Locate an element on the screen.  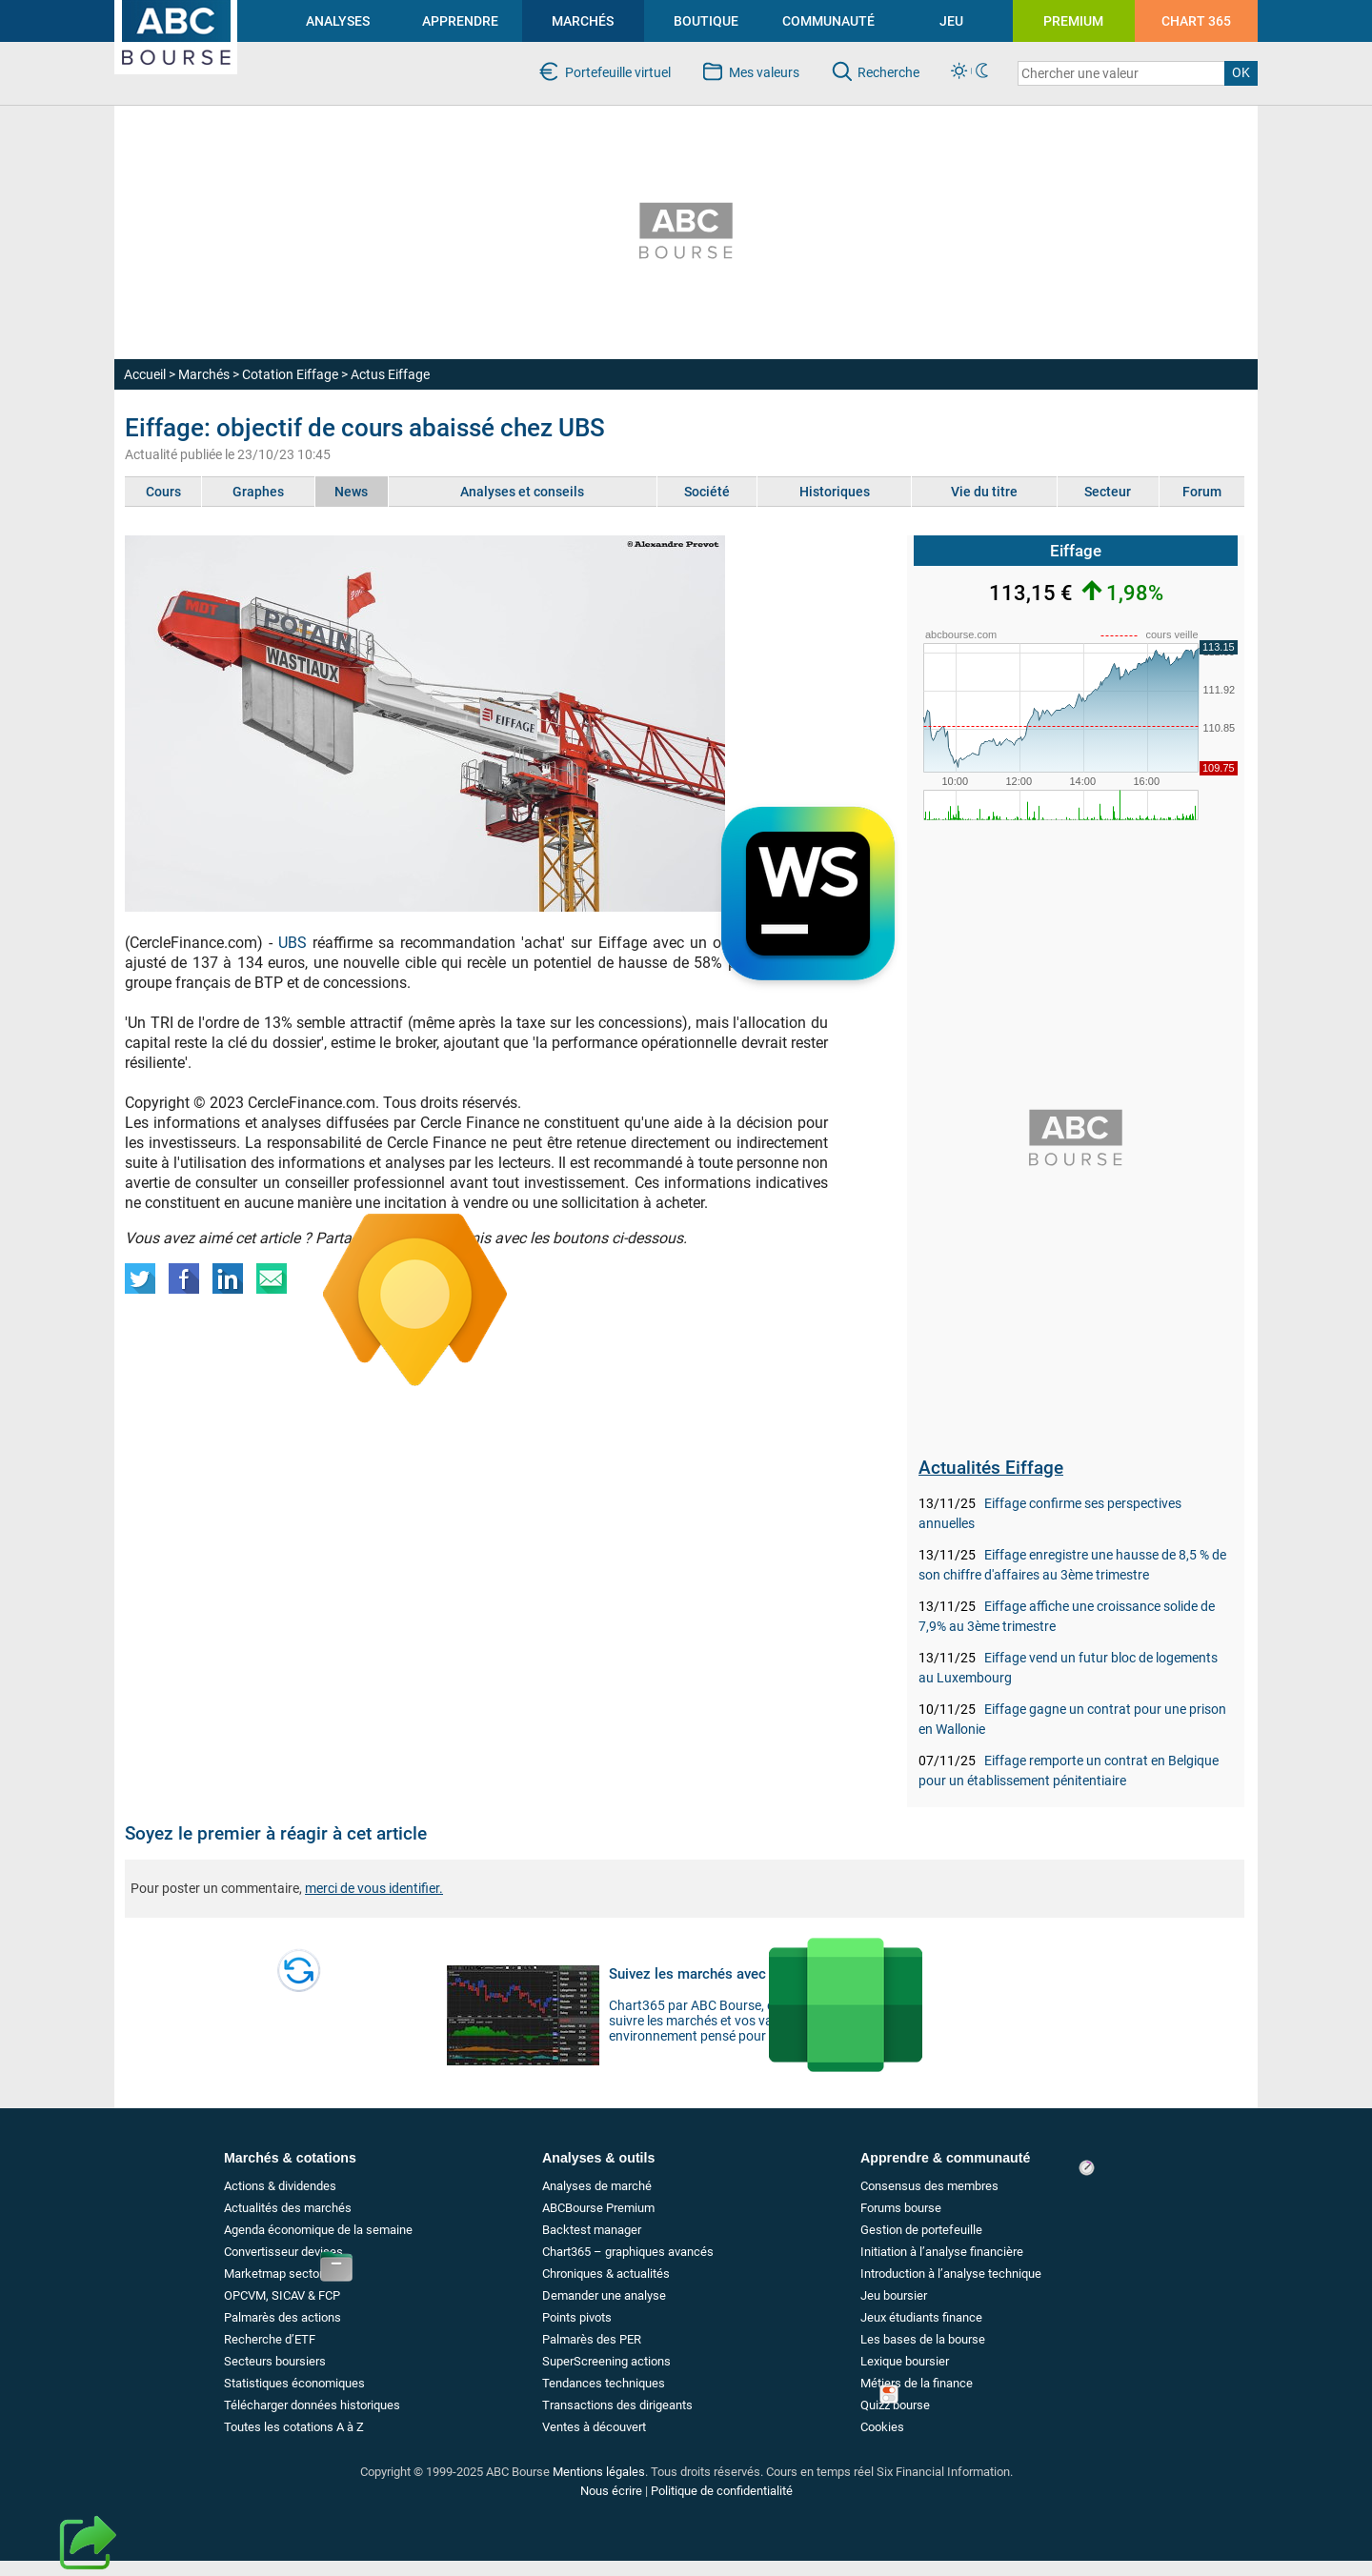
open WebStorm IDE is located at coordinates (808, 894).